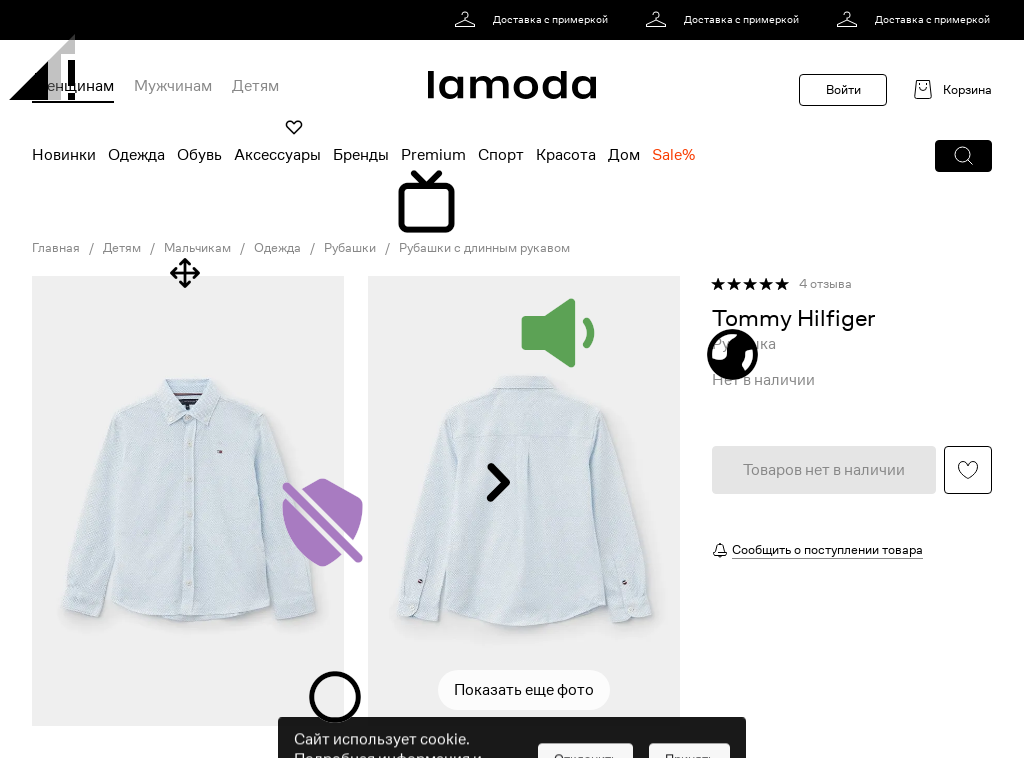  What do you see at coordinates (185, 273) in the screenshot?
I see `move or reposition an element` at bounding box center [185, 273].